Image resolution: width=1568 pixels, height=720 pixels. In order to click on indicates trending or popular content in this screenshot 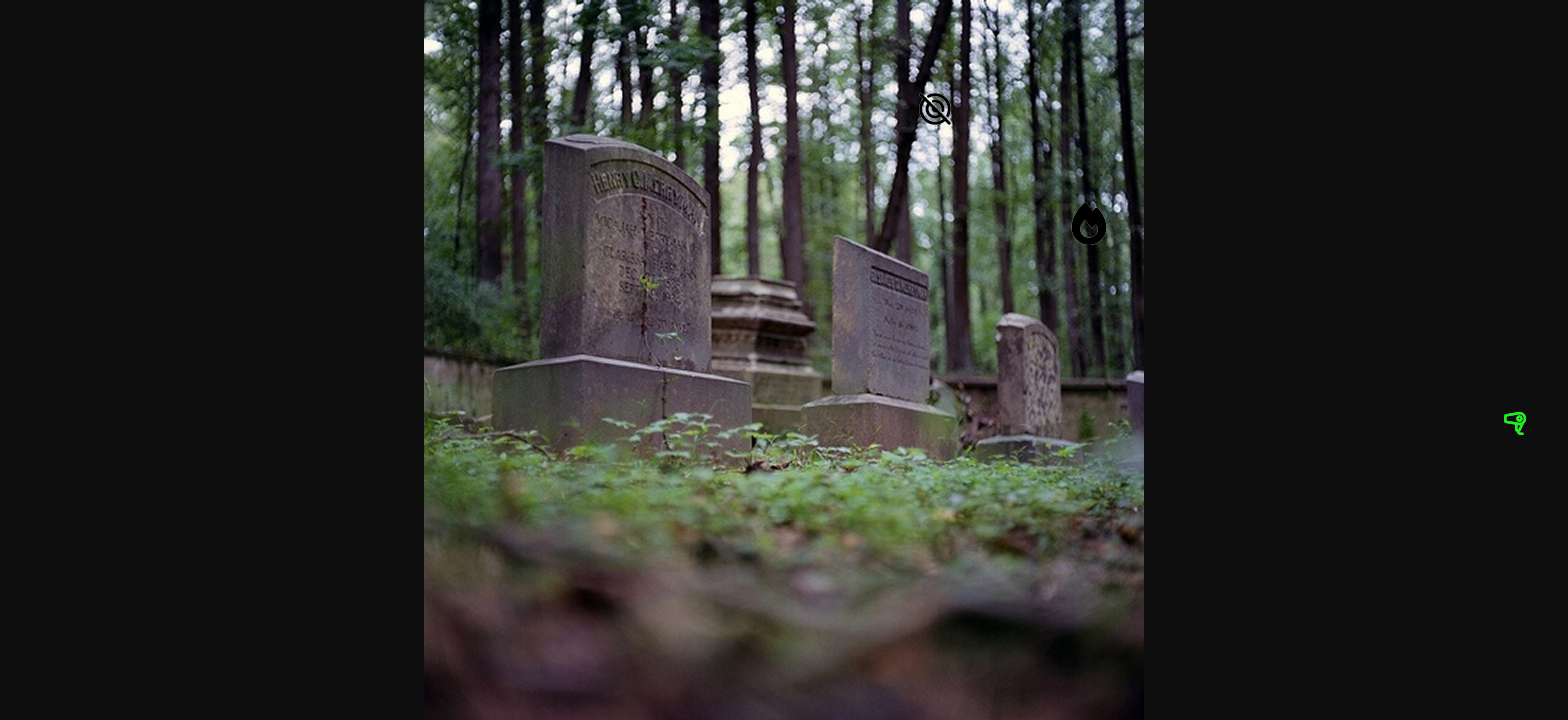, I will do `click(1089, 225)`.